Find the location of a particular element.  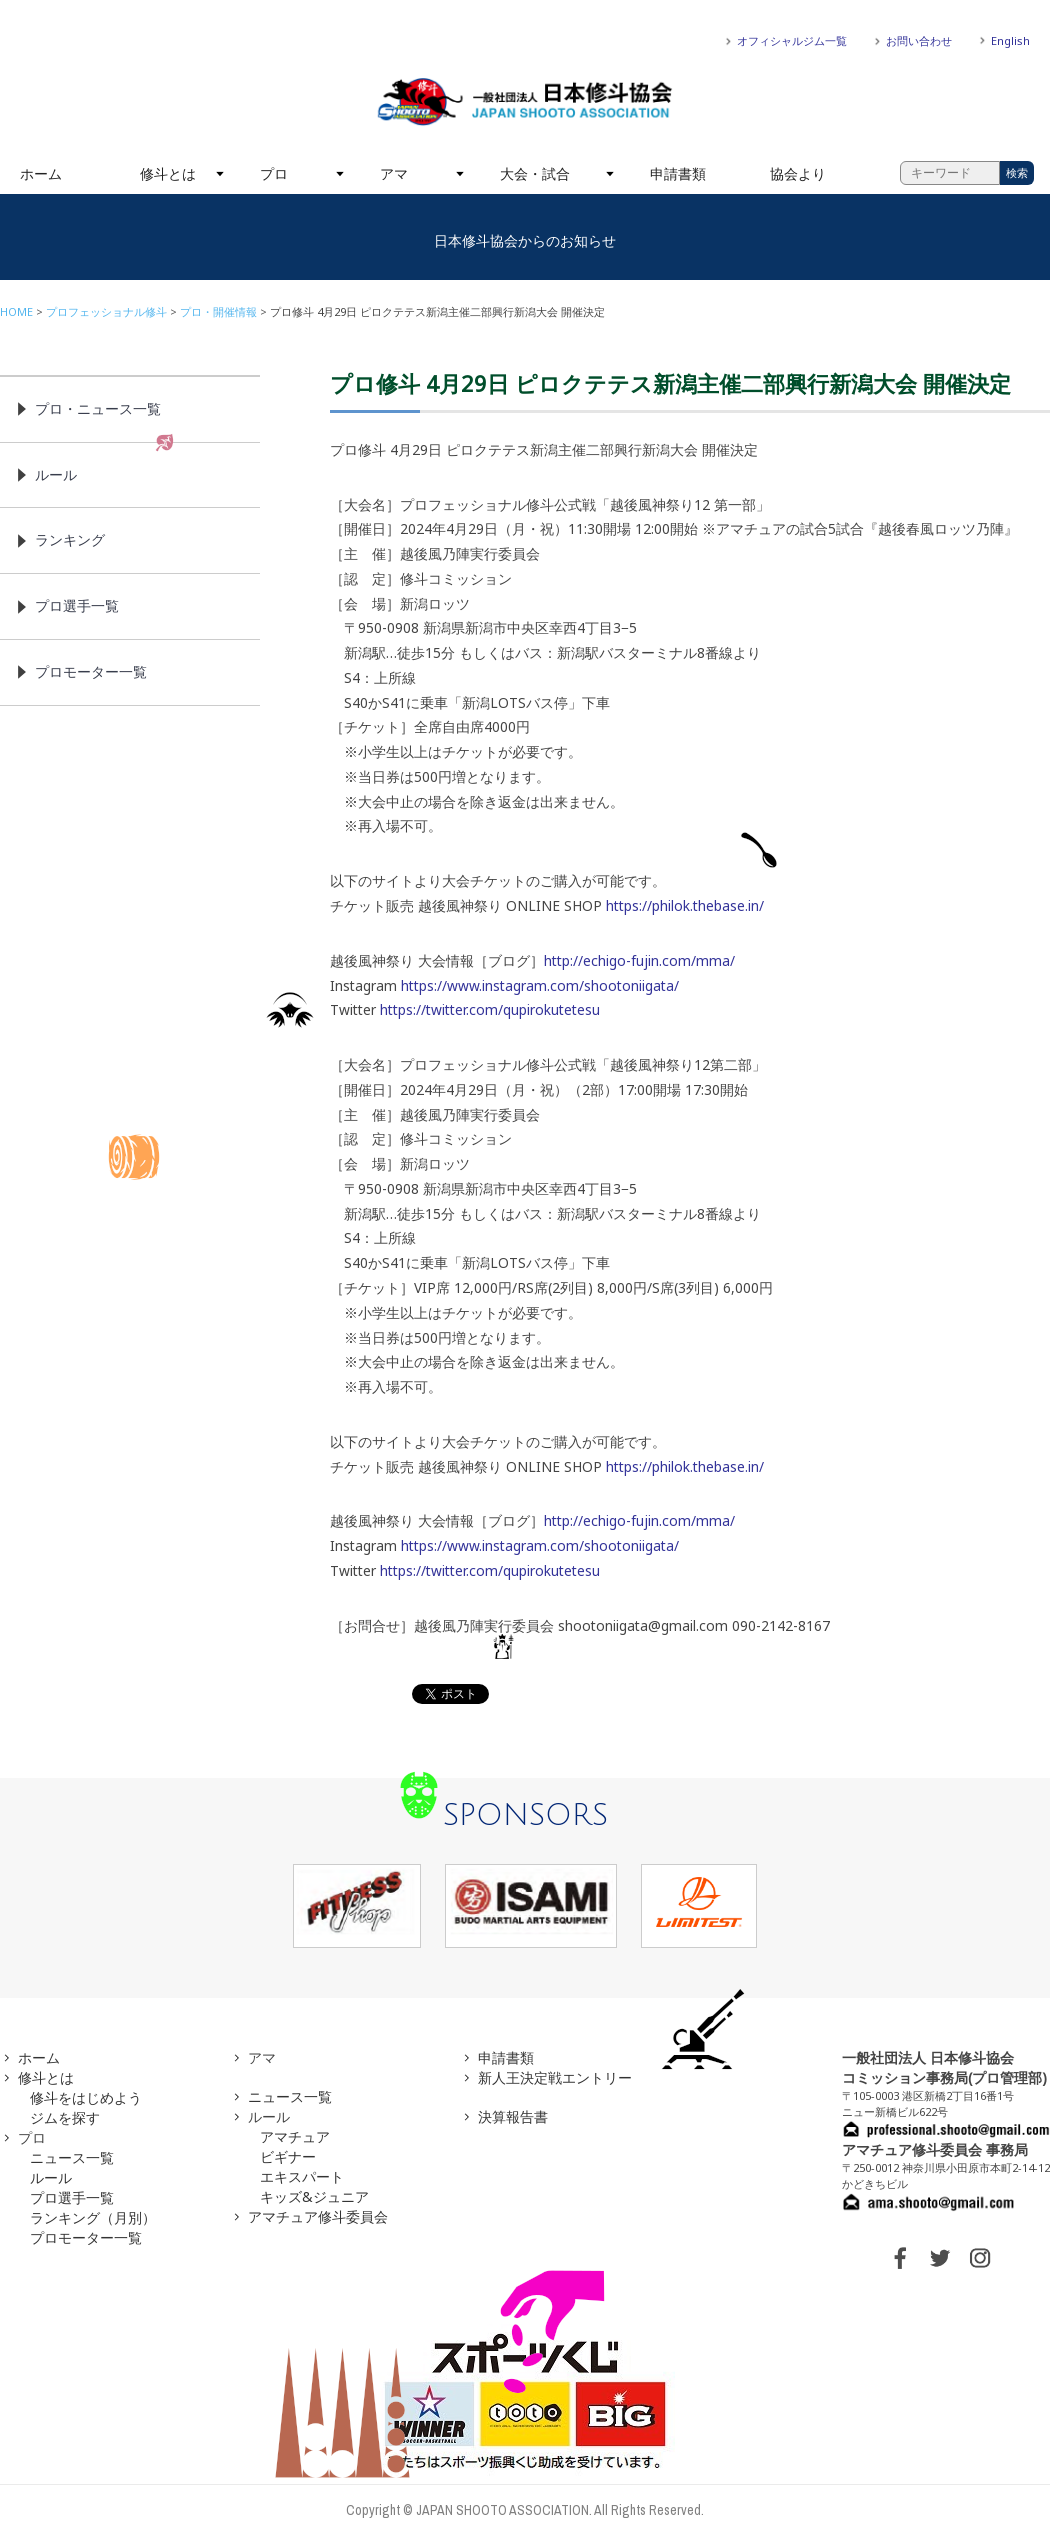

make a payment or purchase is located at coordinates (540, 2333).